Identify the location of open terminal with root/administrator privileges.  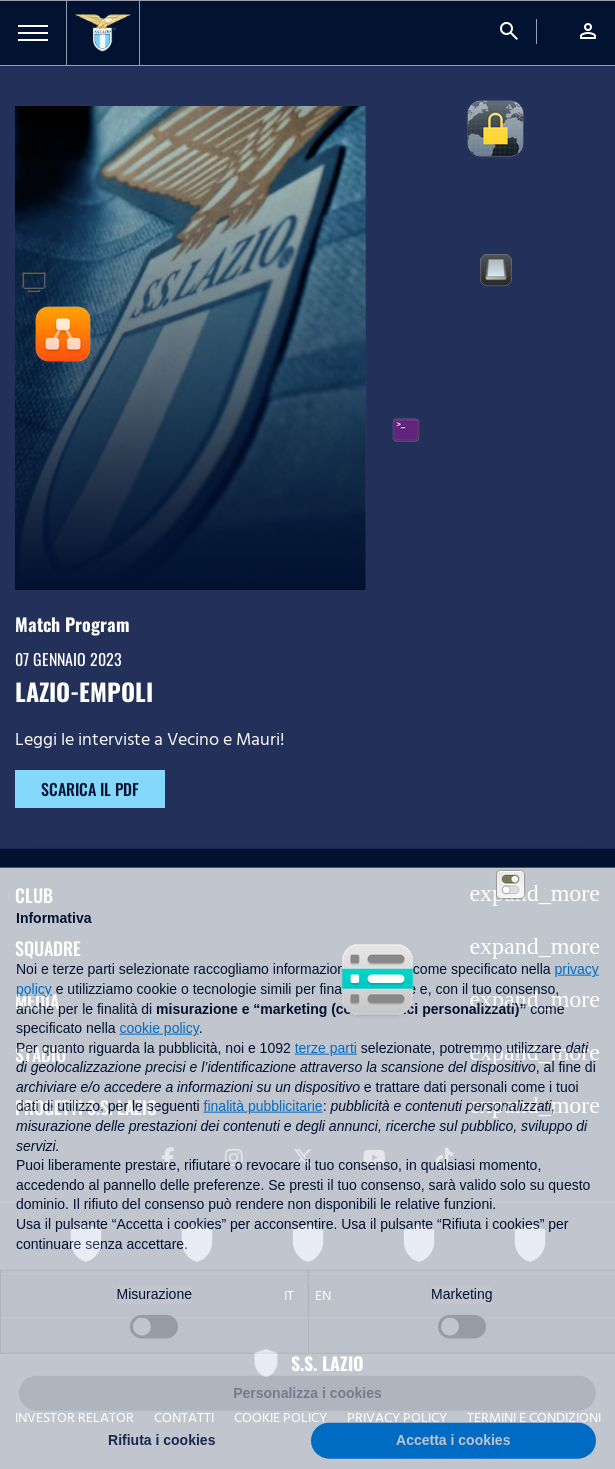
(406, 430).